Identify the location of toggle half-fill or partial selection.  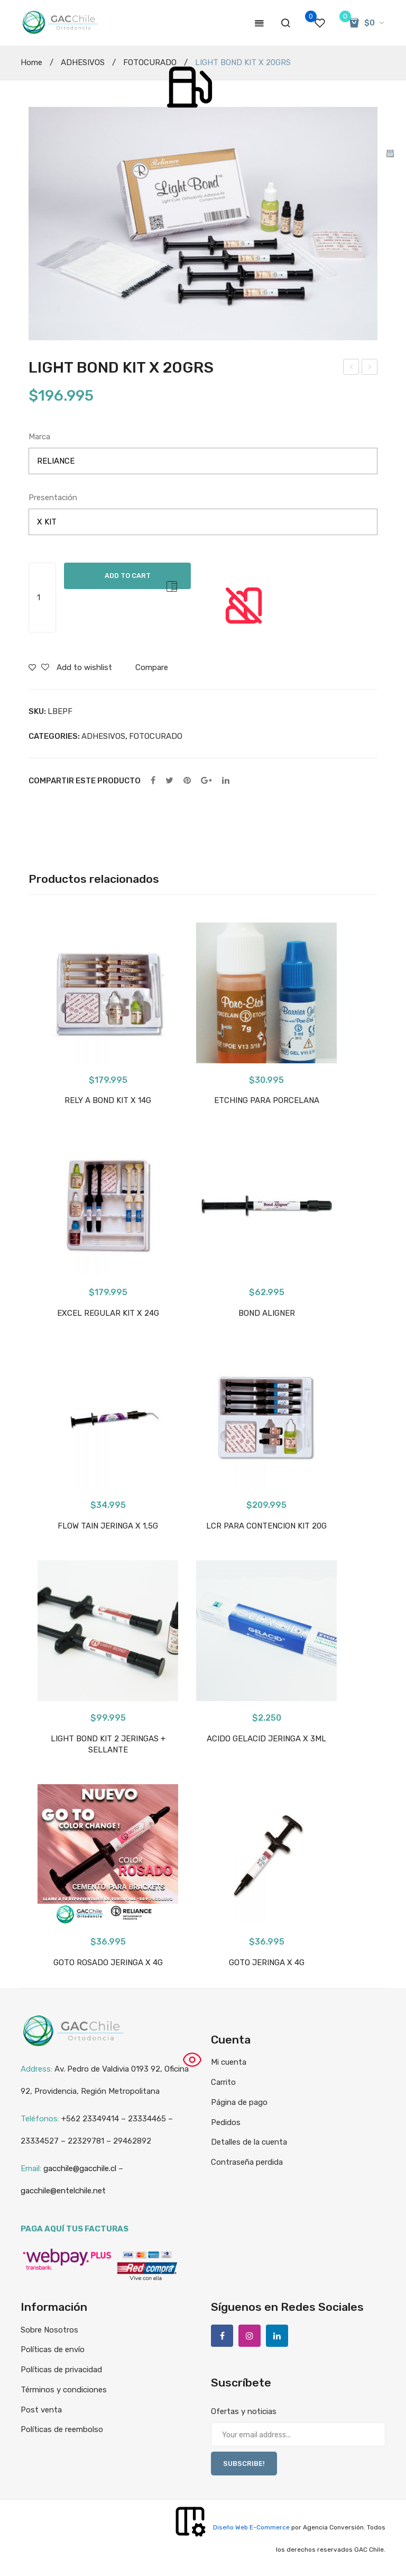
(172, 586).